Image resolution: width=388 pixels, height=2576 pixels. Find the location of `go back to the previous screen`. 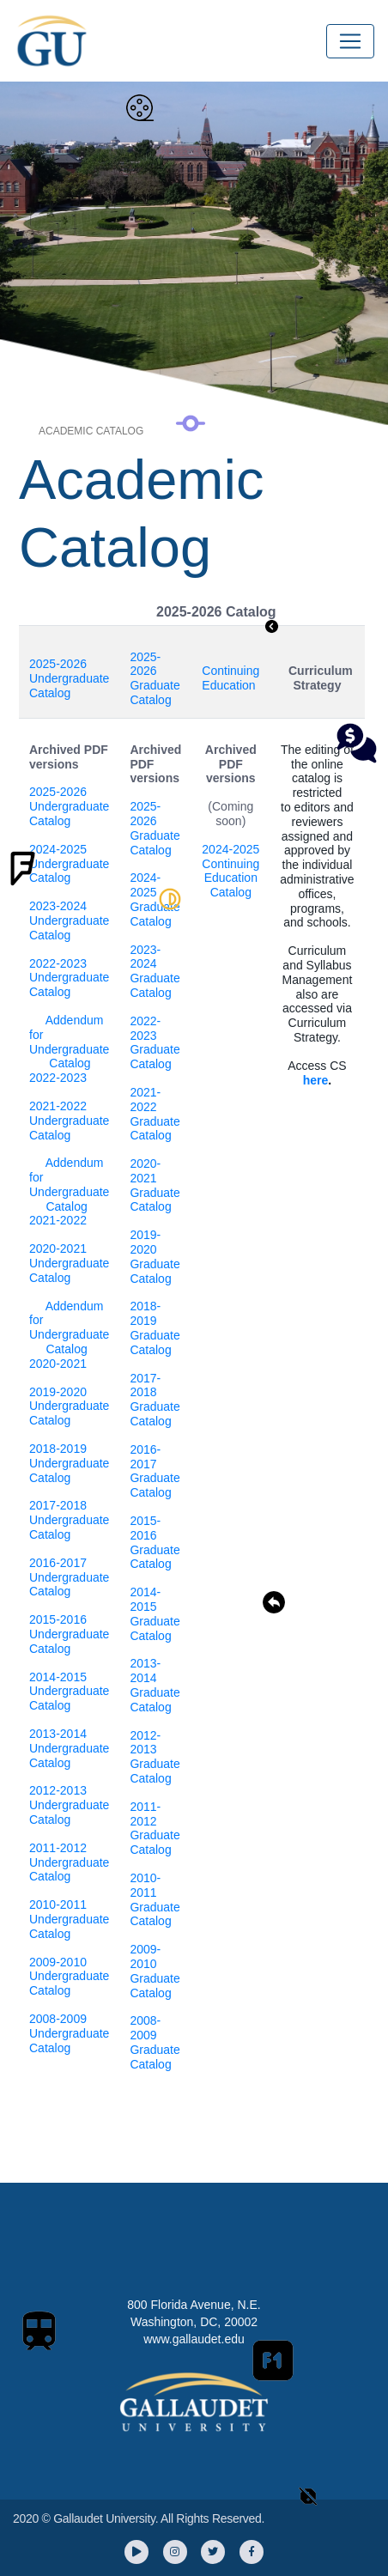

go back to the previous screen is located at coordinates (271, 626).